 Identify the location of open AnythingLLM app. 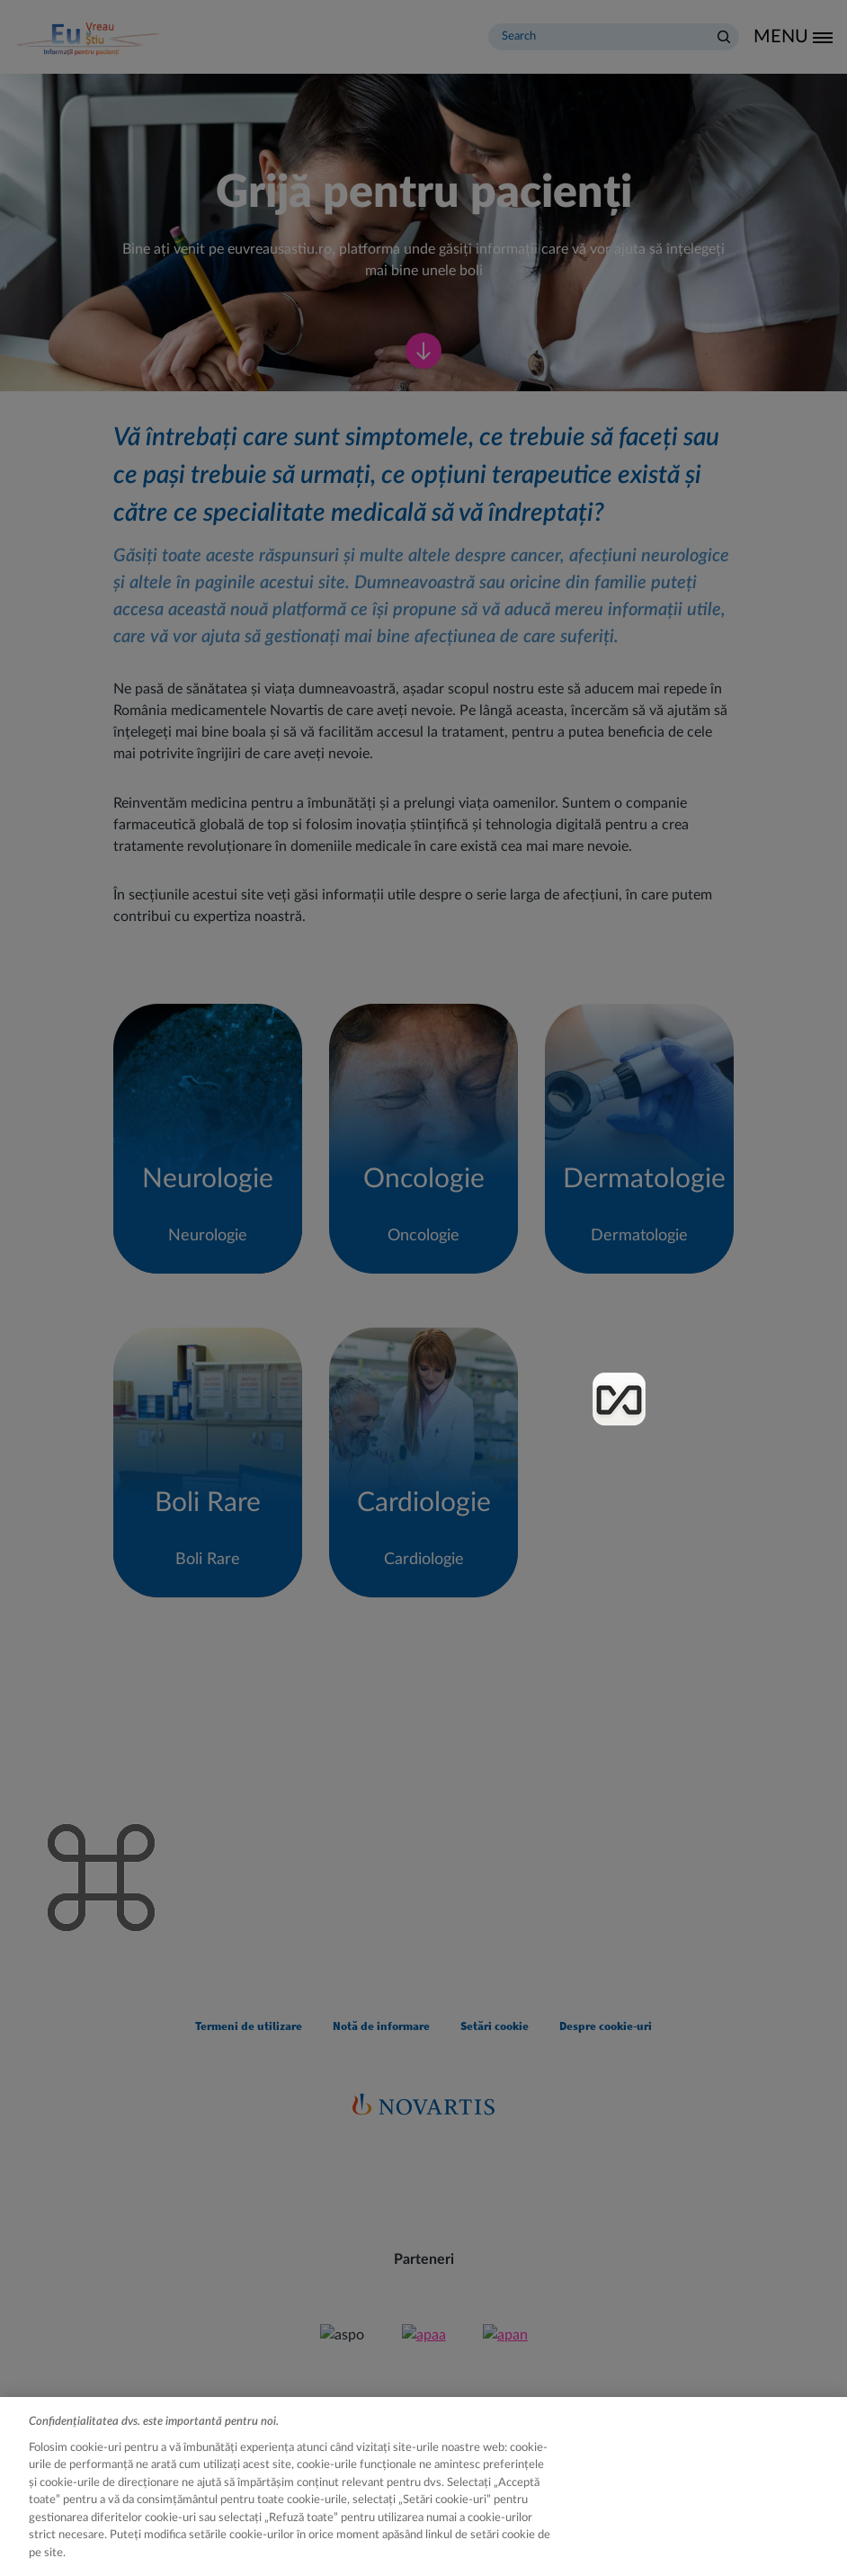
(619, 1399).